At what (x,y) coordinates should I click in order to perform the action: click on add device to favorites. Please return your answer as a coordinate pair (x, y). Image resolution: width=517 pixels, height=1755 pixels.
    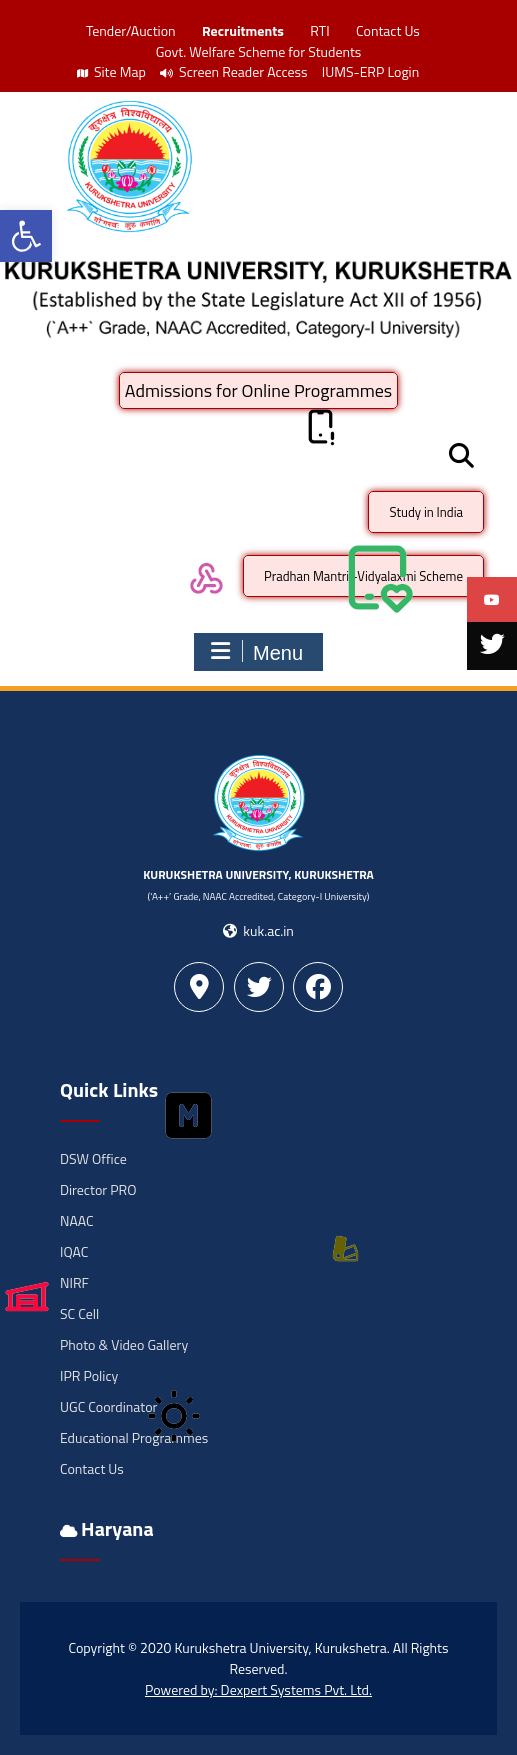
    Looking at the image, I should click on (377, 577).